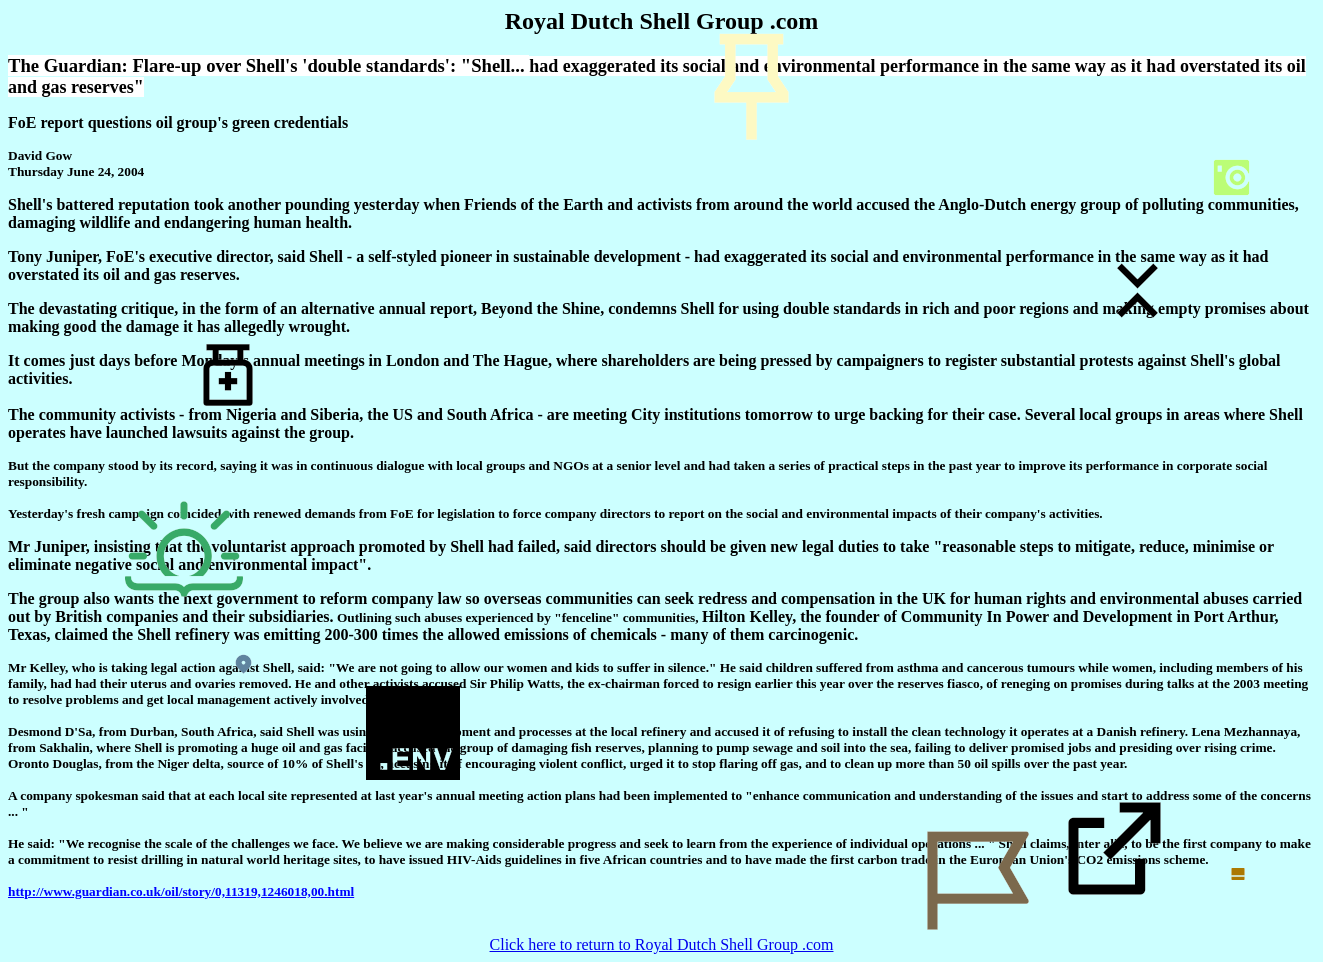 This screenshot has width=1323, height=962. What do you see at coordinates (1114, 848) in the screenshot?
I see `open link in a new tab or window` at bounding box center [1114, 848].